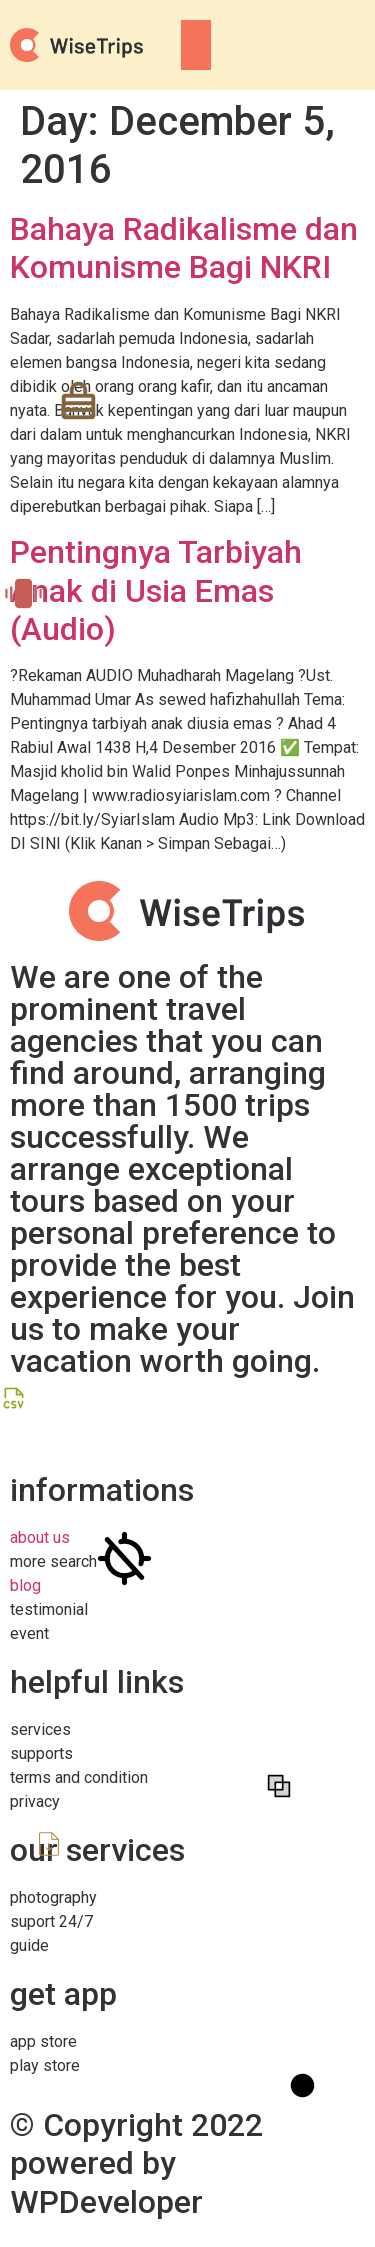 Image resolution: width=375 pixels, height=2247 pixels. What do you see at coordinates (14, 1399) in the screenshot?
I see `open or view a CSV file` at bounding box center [14, 1399].